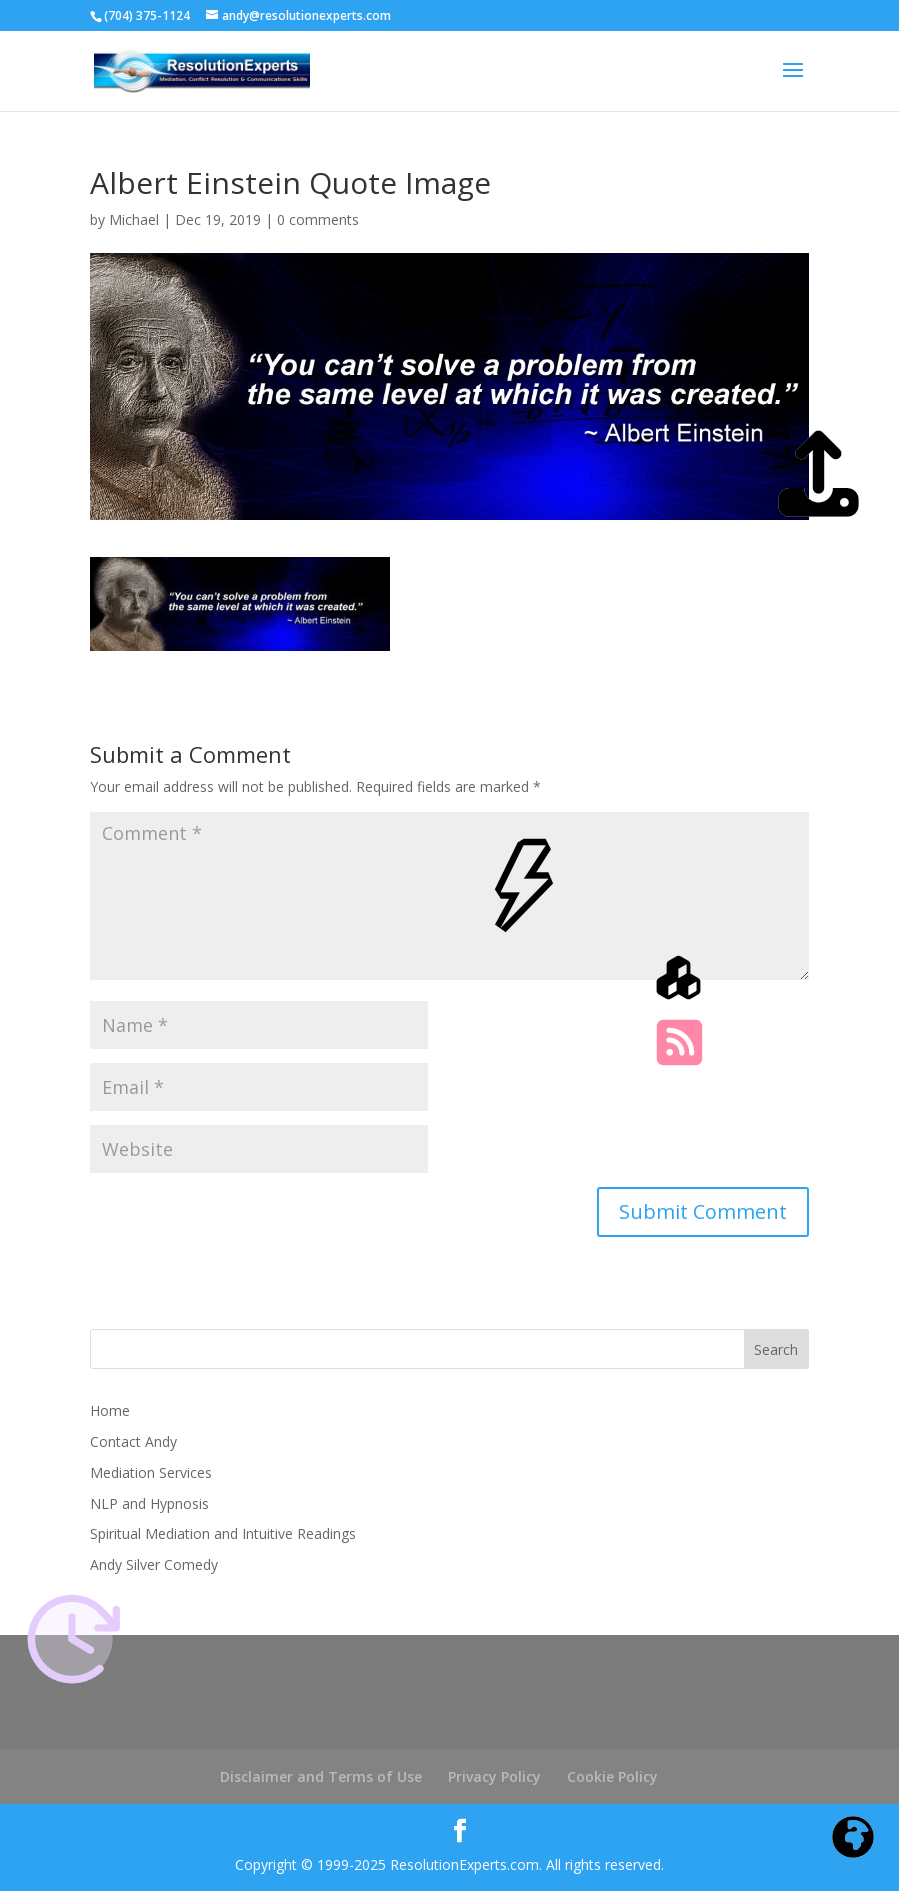 Image resolution: width=899 pixels, height=1891 pixels. Describe the element at coordinates (678, 978) in the screenshot. I see `view 3D objects or models` at that location.